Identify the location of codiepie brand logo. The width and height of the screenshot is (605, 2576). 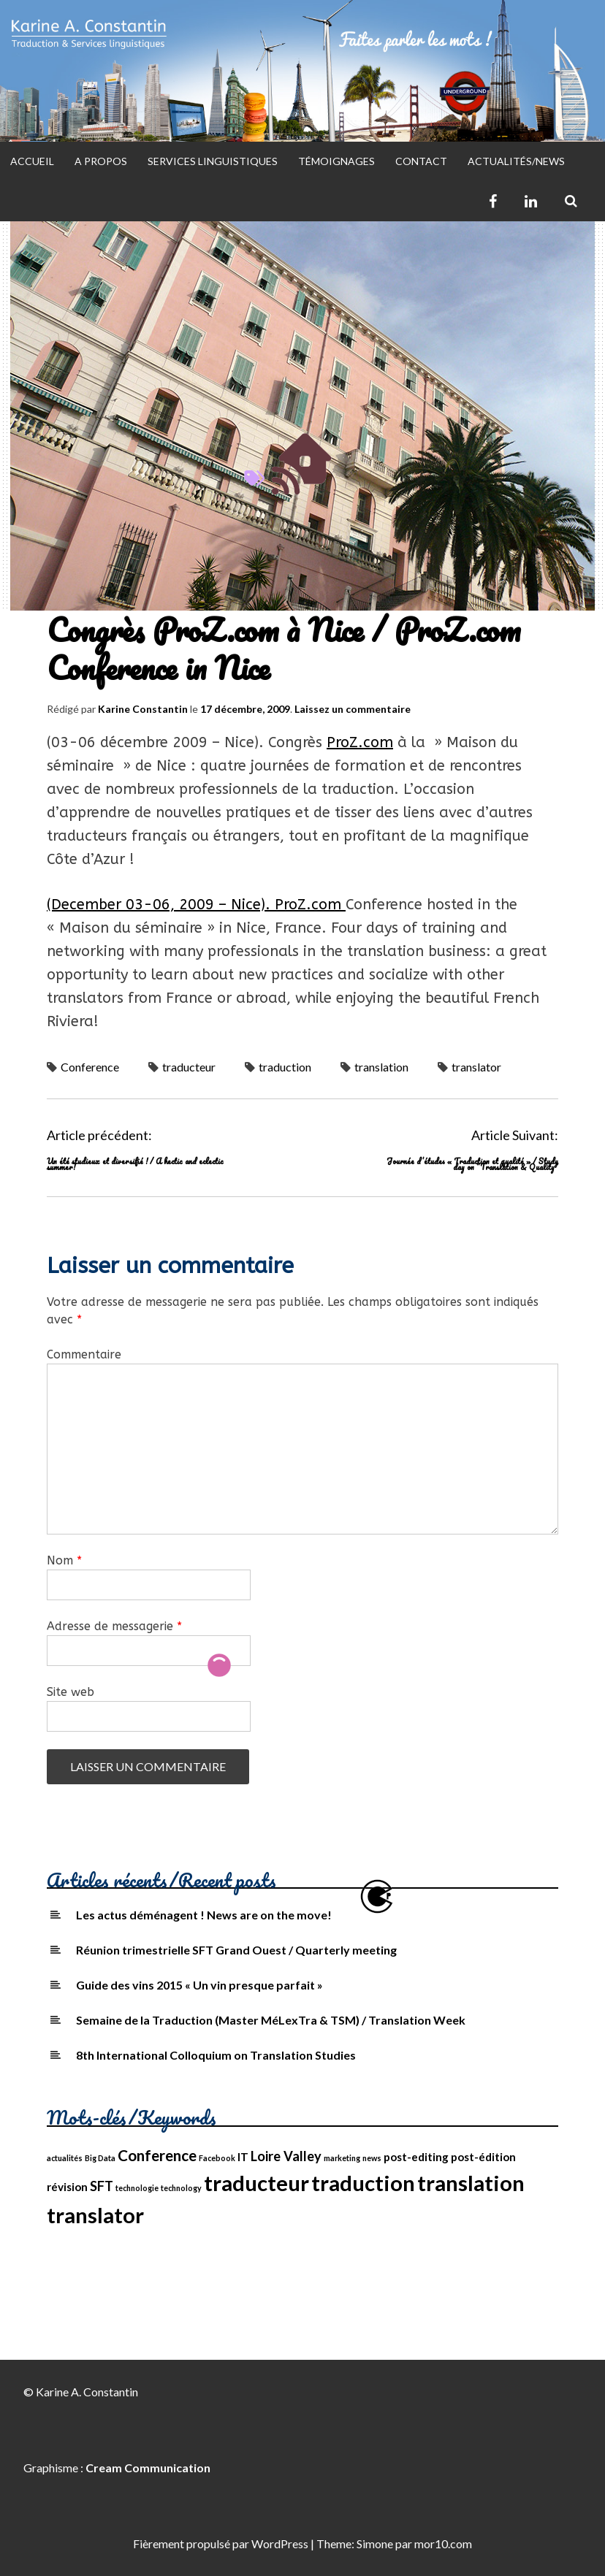
(376, 1896).